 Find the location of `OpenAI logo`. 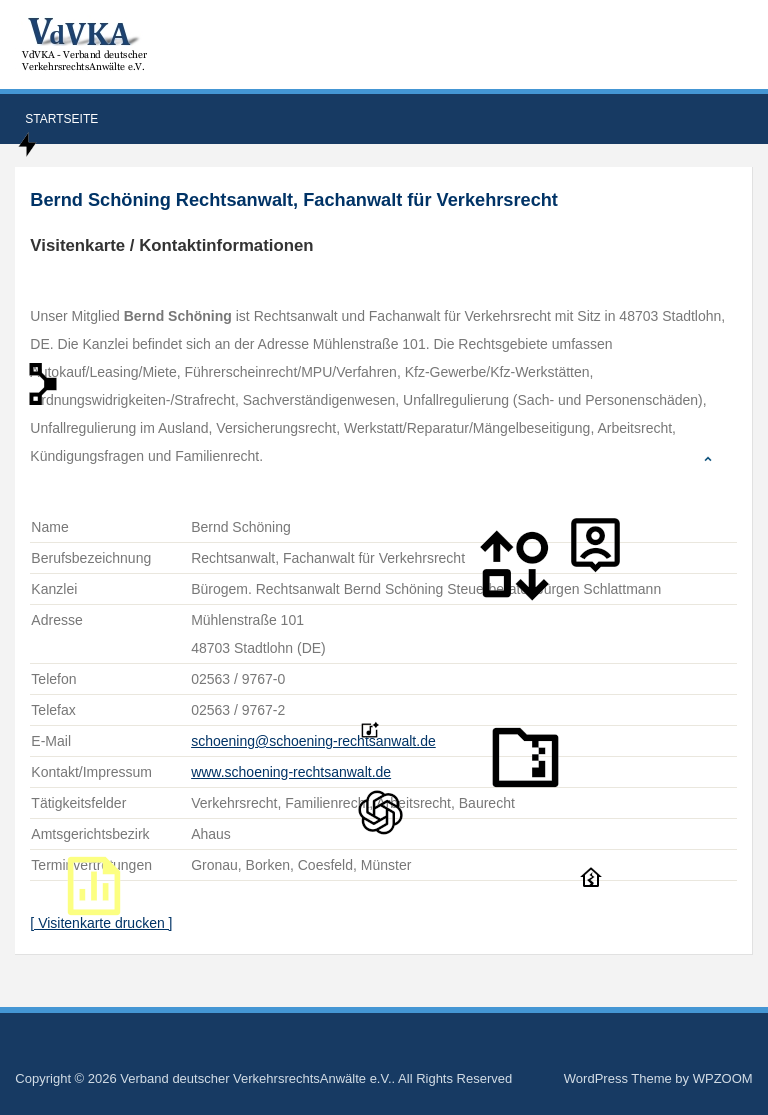

OpenAI logo is located at coordinates (380, 812).